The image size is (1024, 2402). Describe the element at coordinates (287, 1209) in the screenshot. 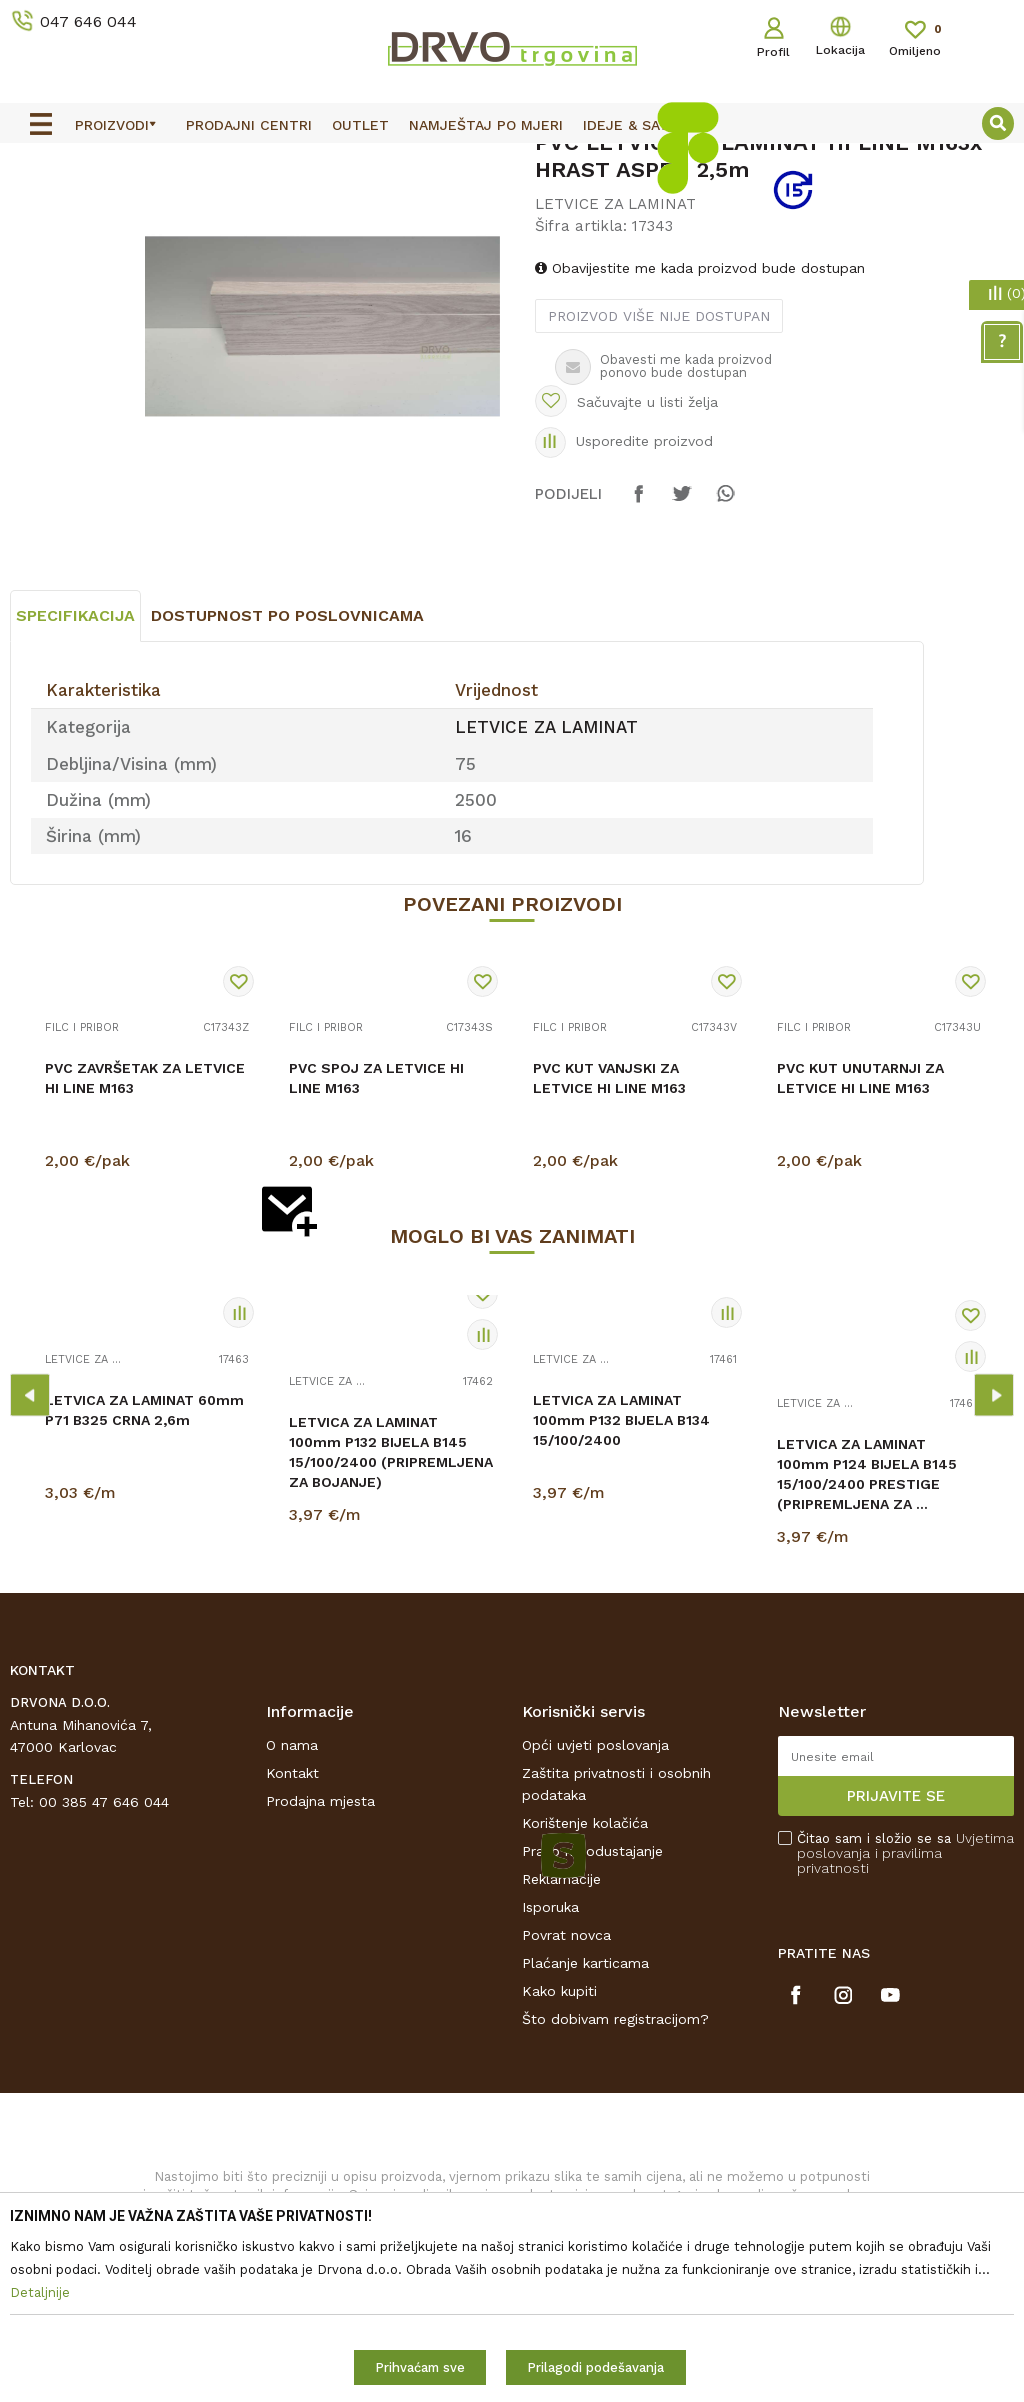

I see `compose a new email` at that location.